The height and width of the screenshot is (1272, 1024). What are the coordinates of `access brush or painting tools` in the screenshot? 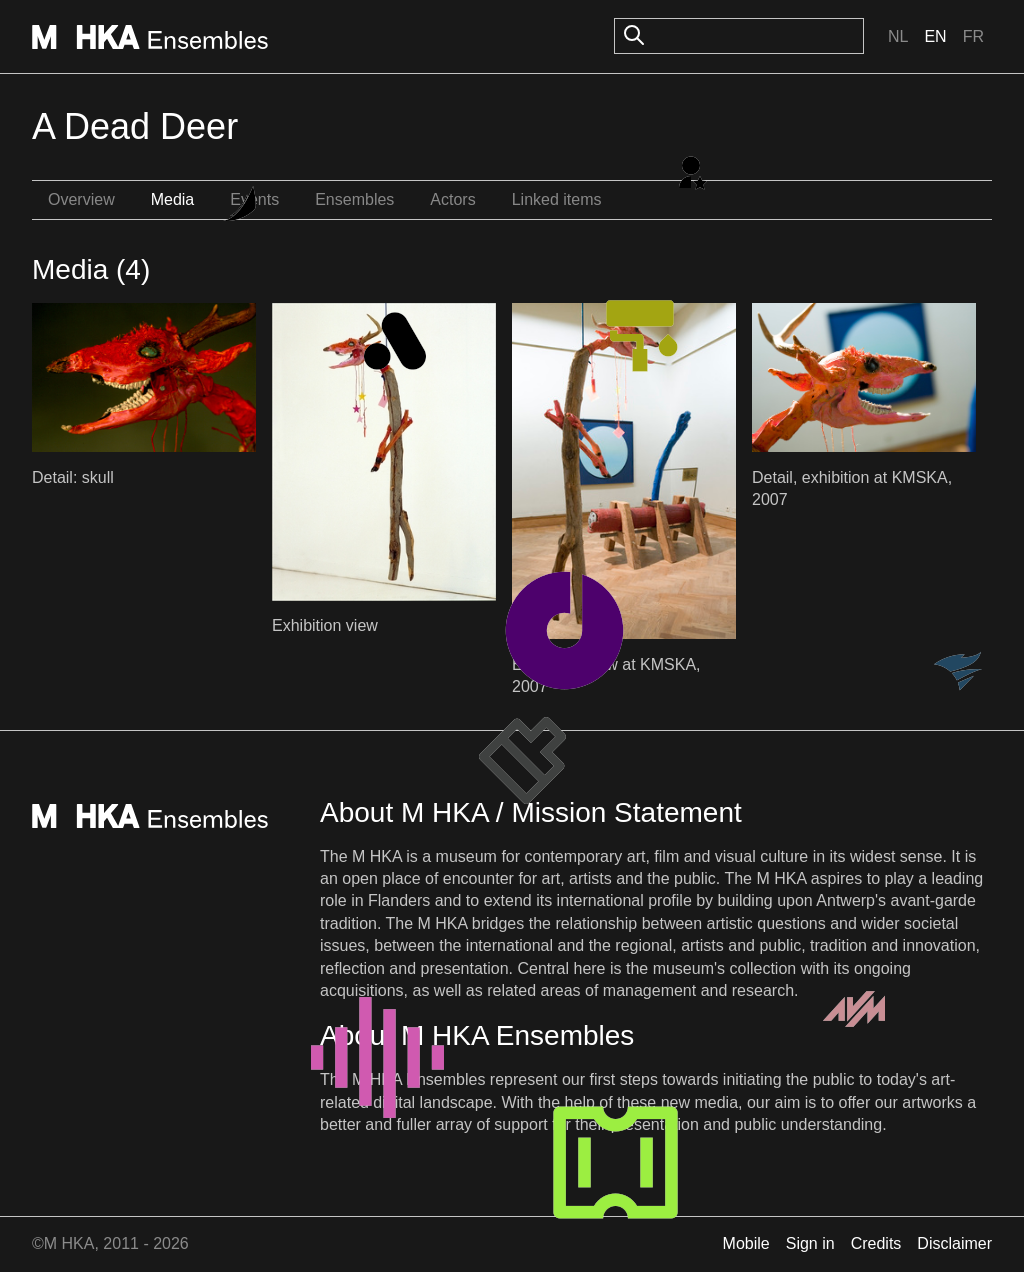 It's located at (525, 758).